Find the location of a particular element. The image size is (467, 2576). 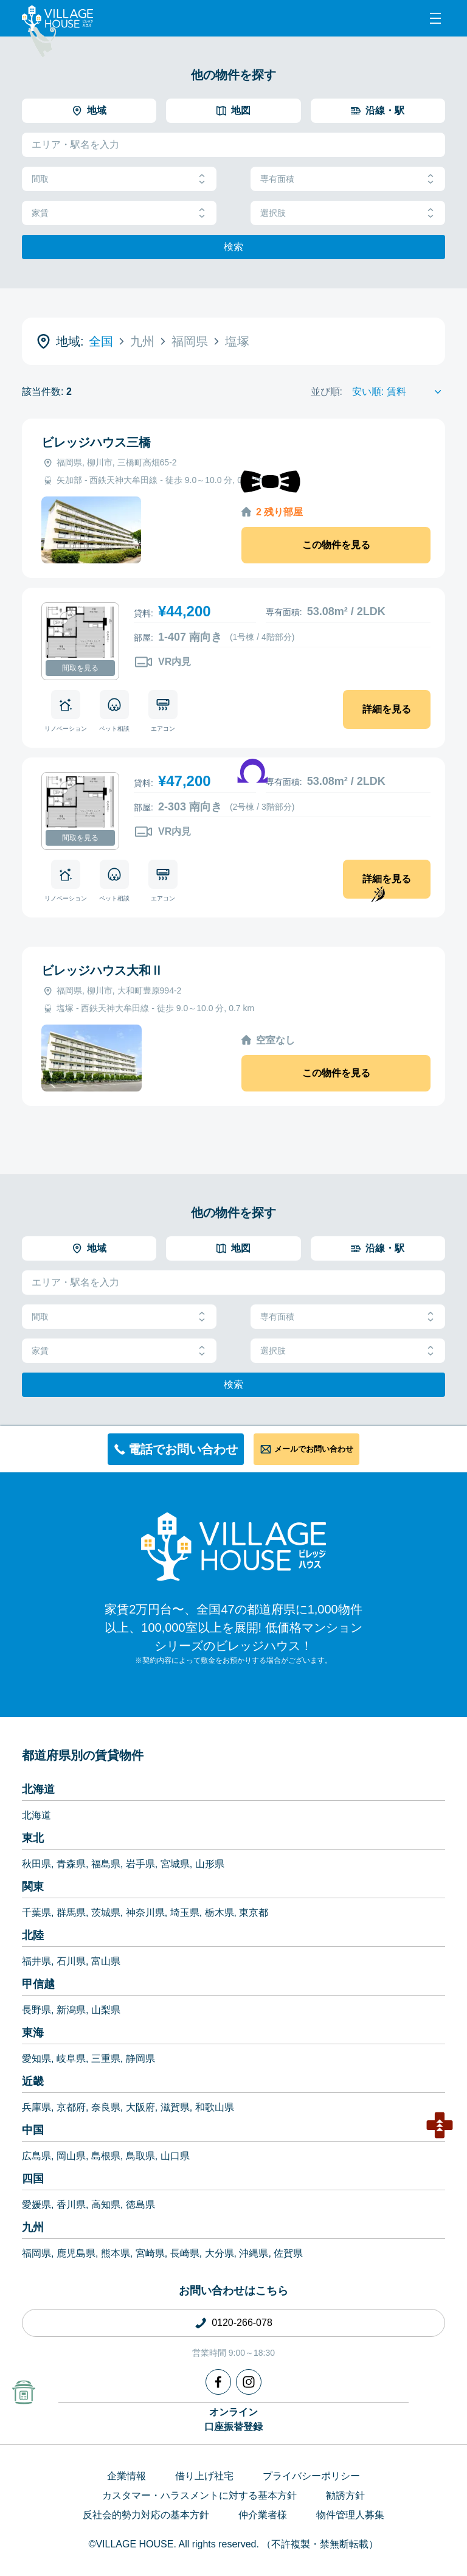

select warrior or berserker class is located at coordinates (378, 894).